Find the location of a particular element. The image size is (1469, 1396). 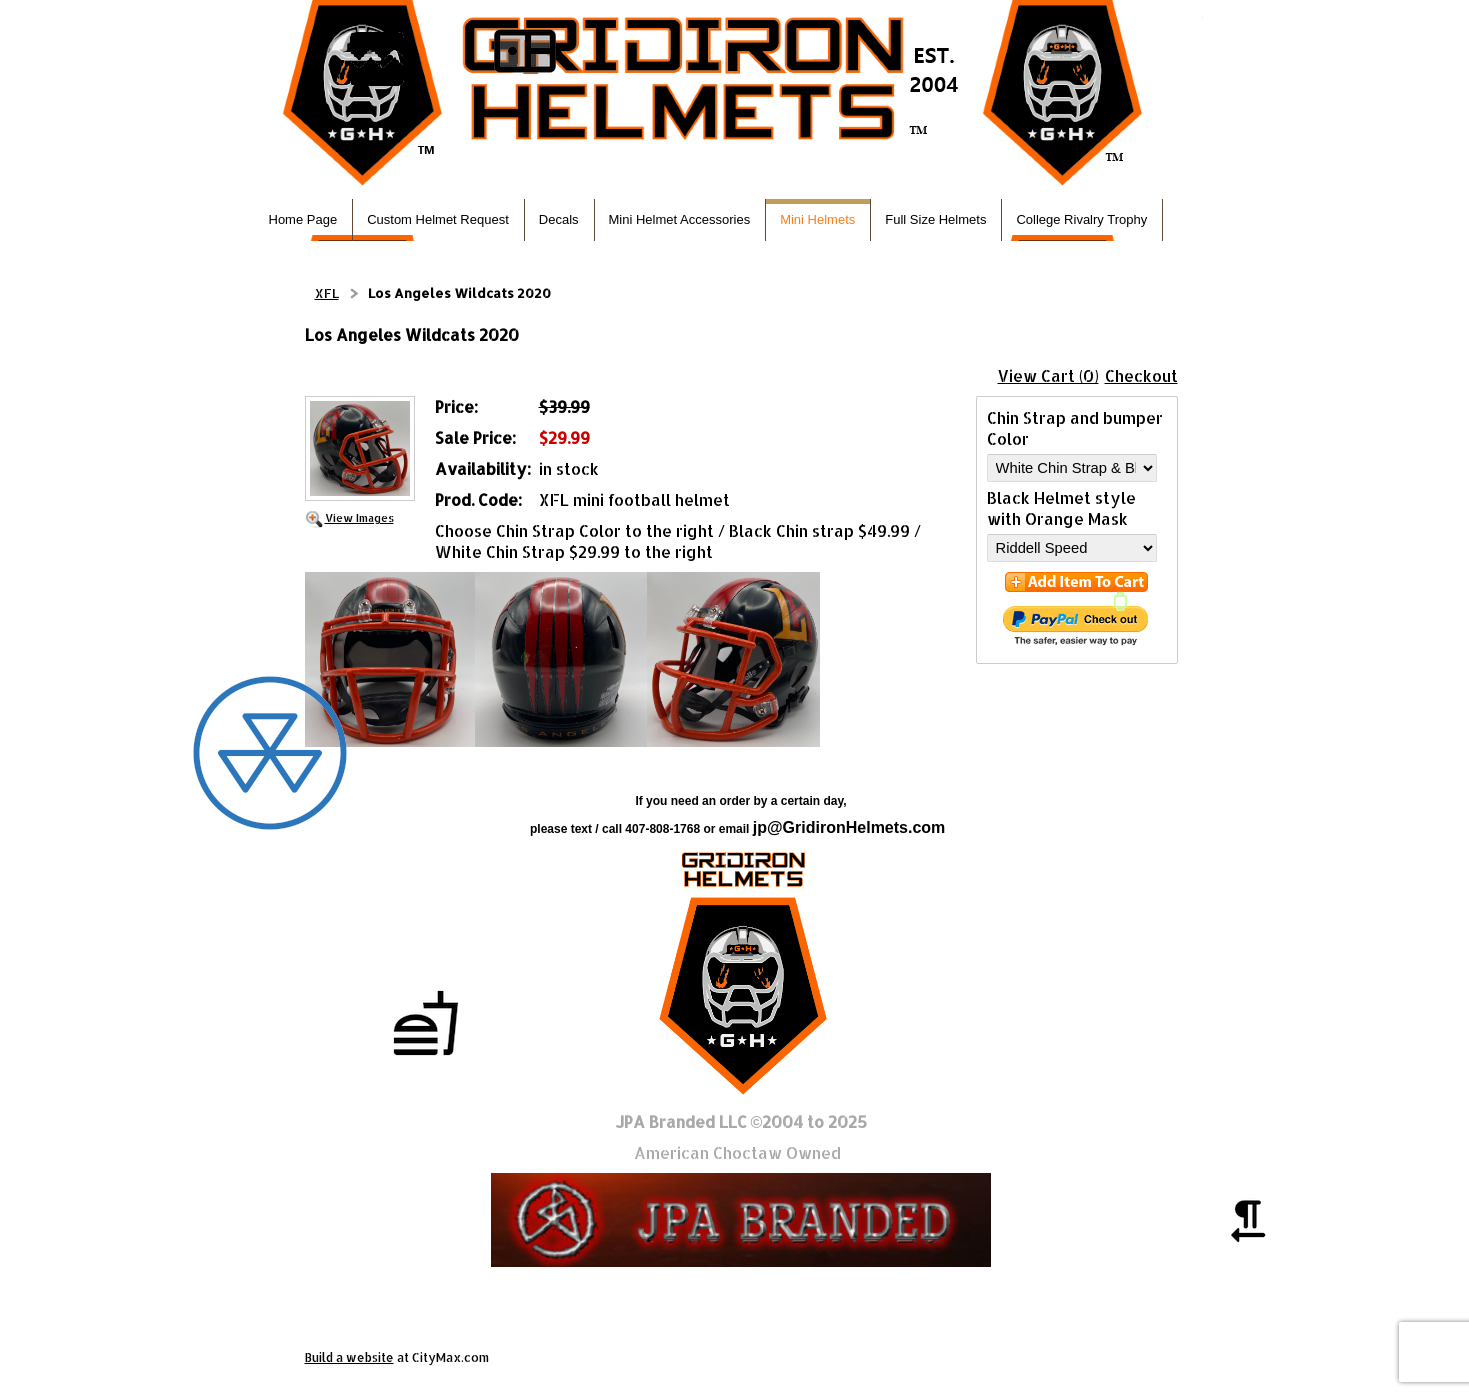

access smartwatch settings is located at coordinates (1120, 601).